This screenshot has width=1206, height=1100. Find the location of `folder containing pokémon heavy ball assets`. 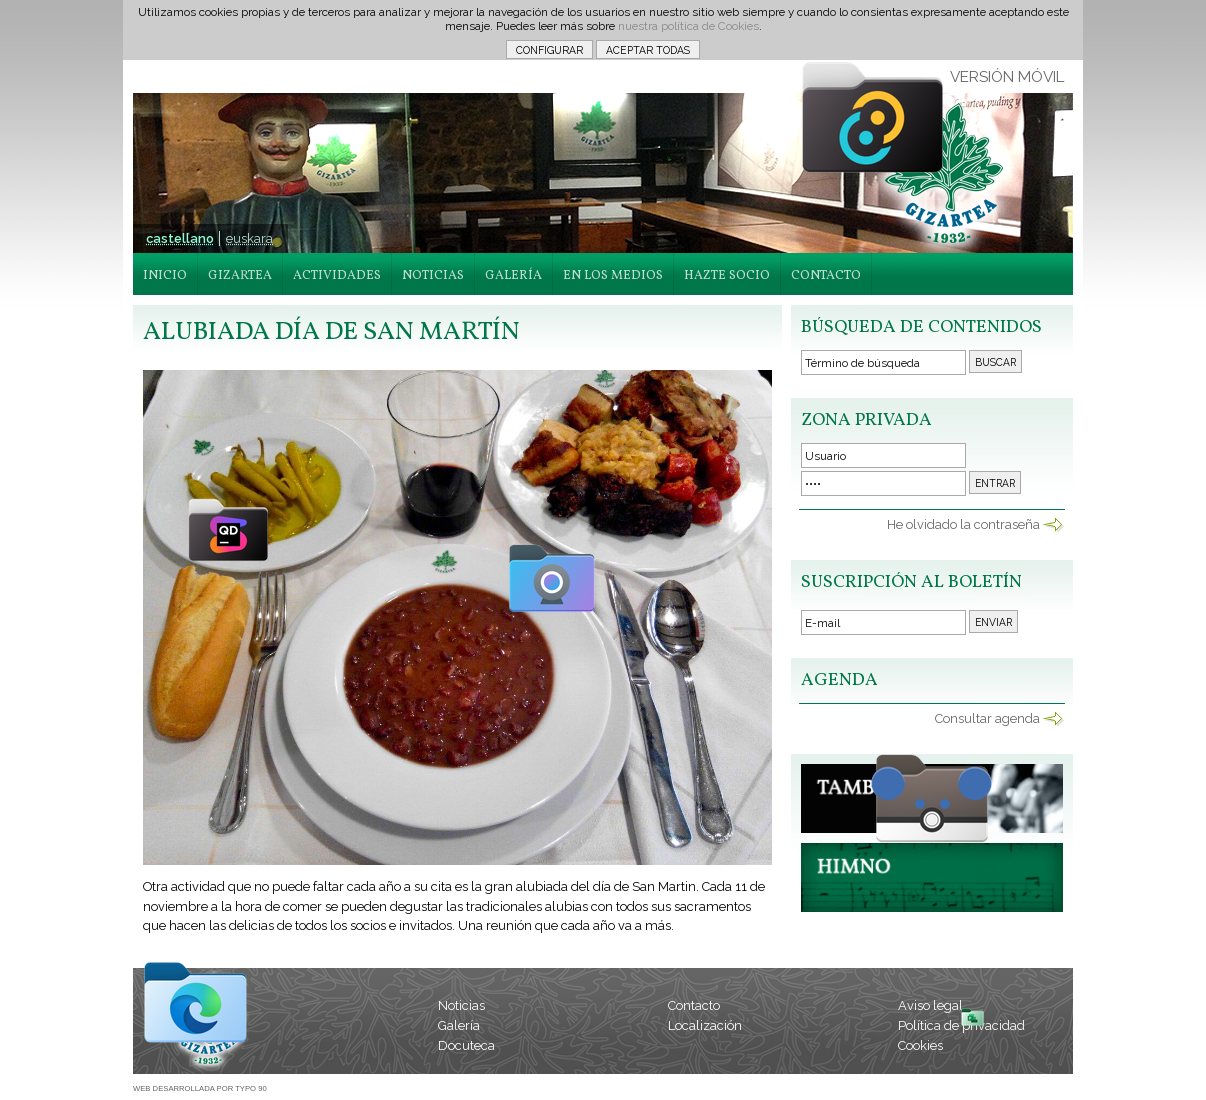

folder containing pokémon heavy ball assets is located at coordinates (931, 801).